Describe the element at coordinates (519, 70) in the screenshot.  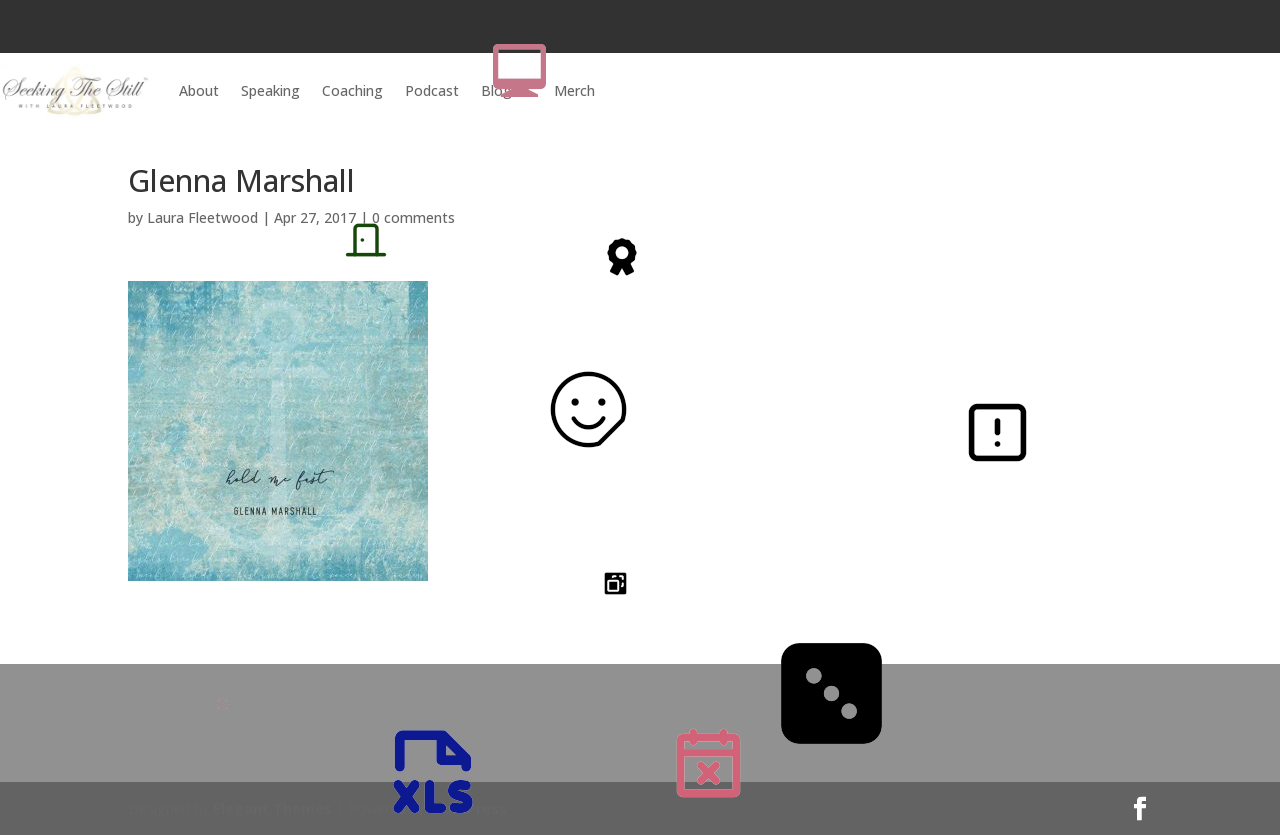
I see `switch to desktop view` at that location.